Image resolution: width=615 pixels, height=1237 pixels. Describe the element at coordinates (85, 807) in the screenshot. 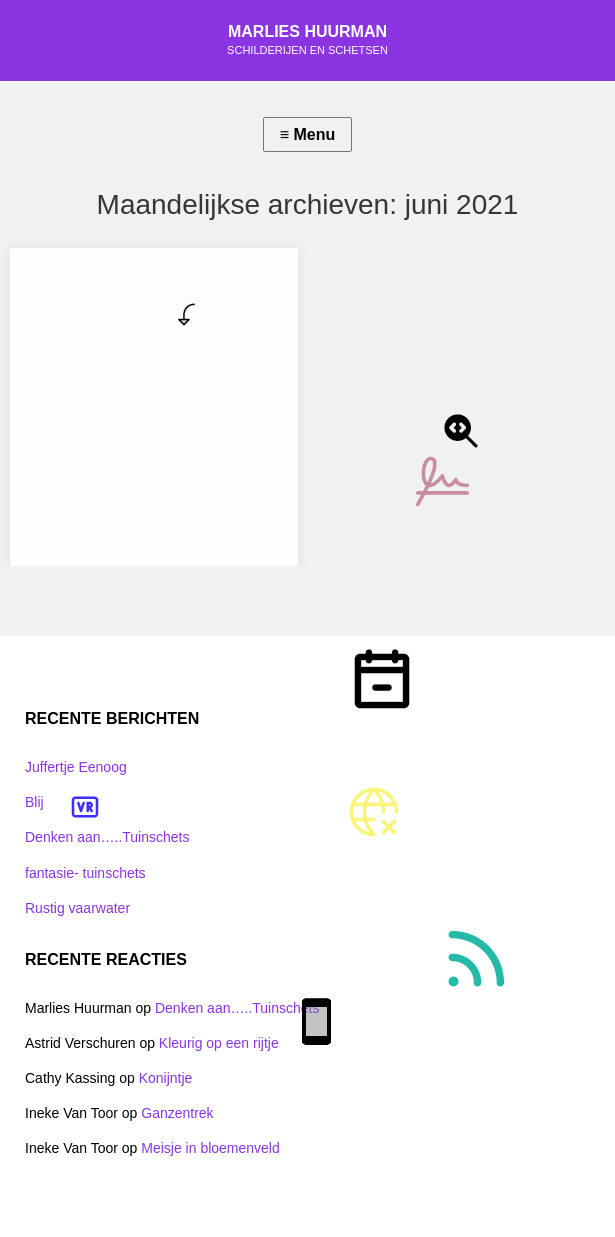

I see `access virtual reality mode or features` at that location.